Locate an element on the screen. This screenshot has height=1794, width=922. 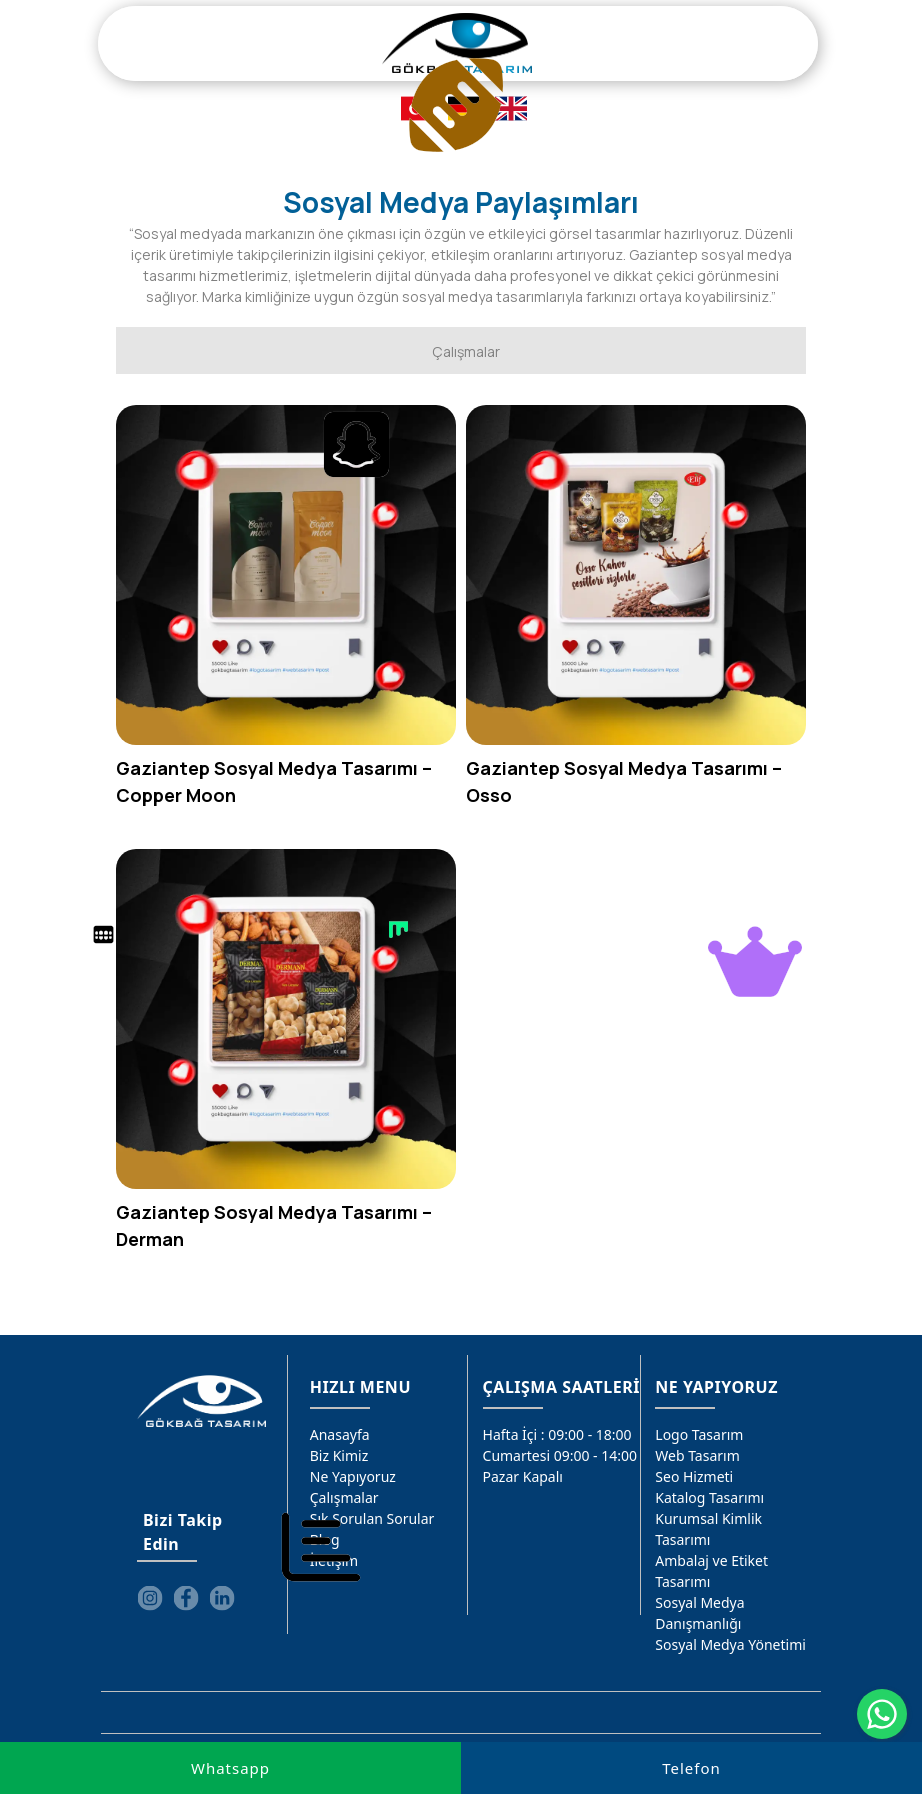
view analytics or statistics is located at coordinates (321, 1547).